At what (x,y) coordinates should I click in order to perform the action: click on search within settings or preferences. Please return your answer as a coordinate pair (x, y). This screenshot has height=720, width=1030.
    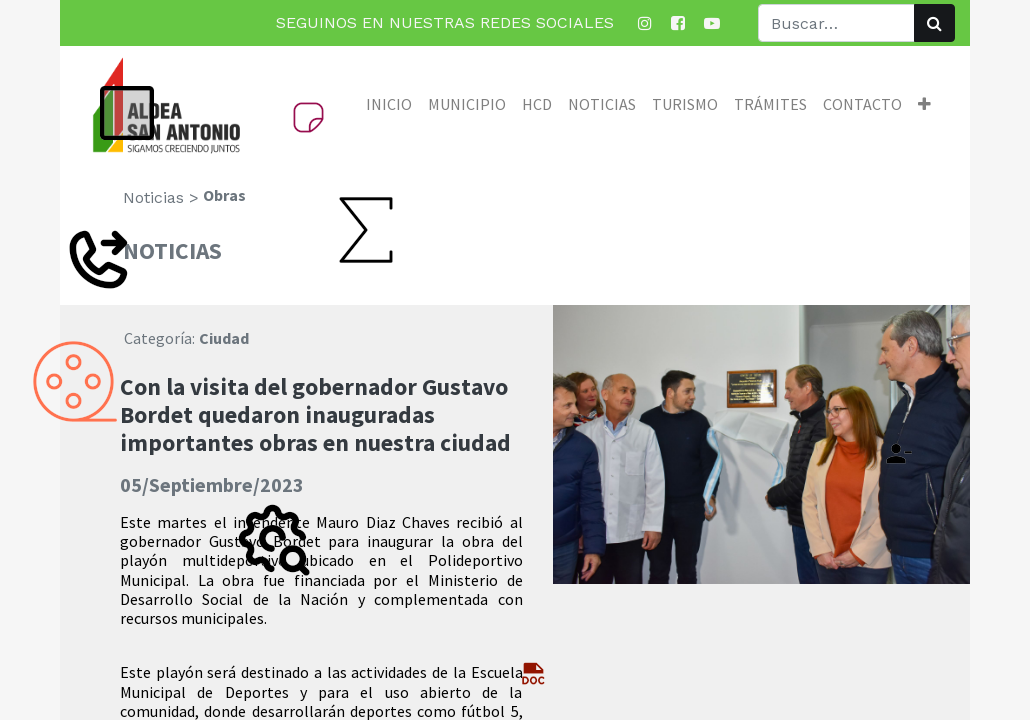
    Looking at the image, I should click on (272, 538).